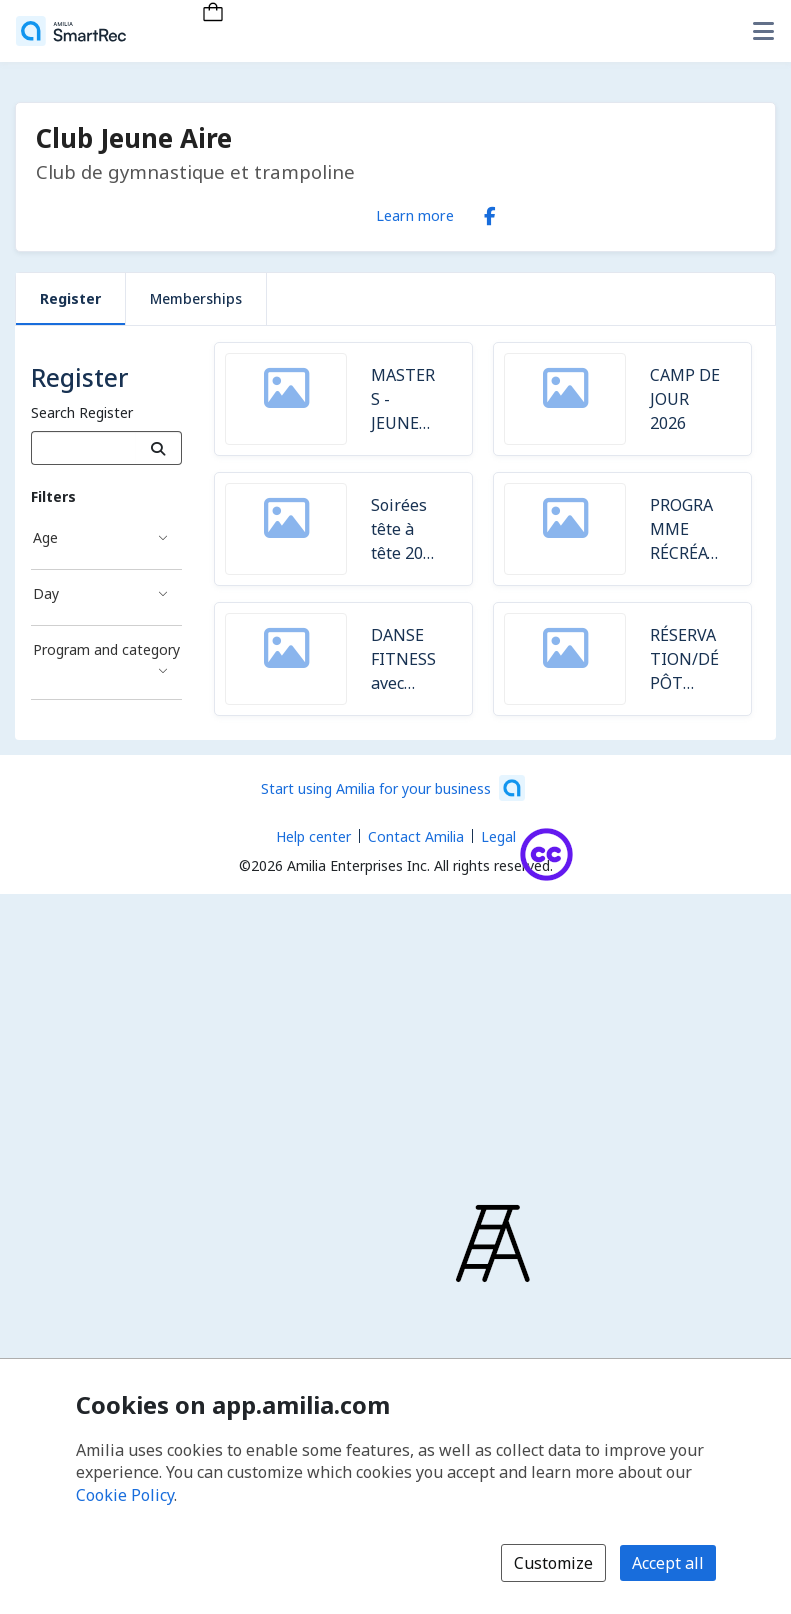 The height and width of the screenshot is (1614, 791). I want to click on view your shopping bag, so click(213, 13).